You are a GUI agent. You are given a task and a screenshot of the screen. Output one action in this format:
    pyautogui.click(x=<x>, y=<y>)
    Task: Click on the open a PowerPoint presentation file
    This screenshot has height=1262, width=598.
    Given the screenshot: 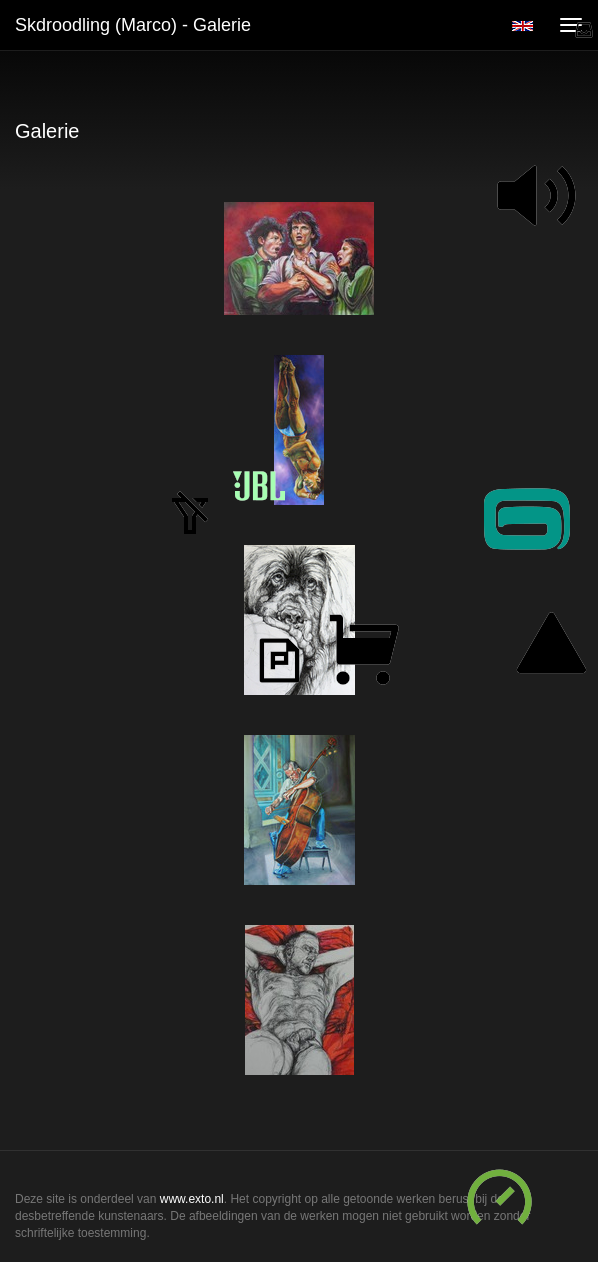 What is the action you would take?
    pyautogui.click(x=279, y=660)
    